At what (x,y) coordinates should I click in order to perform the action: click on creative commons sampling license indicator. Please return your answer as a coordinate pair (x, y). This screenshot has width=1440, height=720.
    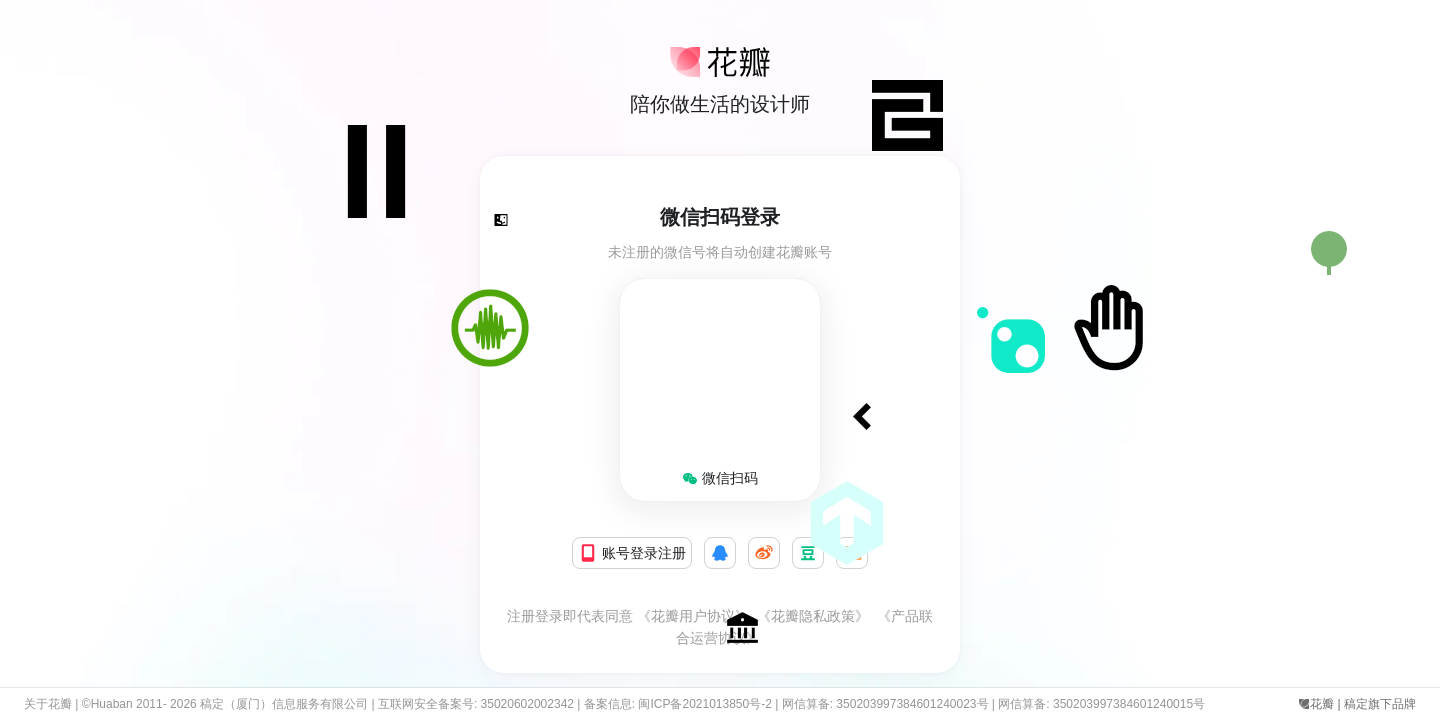
    Looking at the image, I should click on (490, 328).